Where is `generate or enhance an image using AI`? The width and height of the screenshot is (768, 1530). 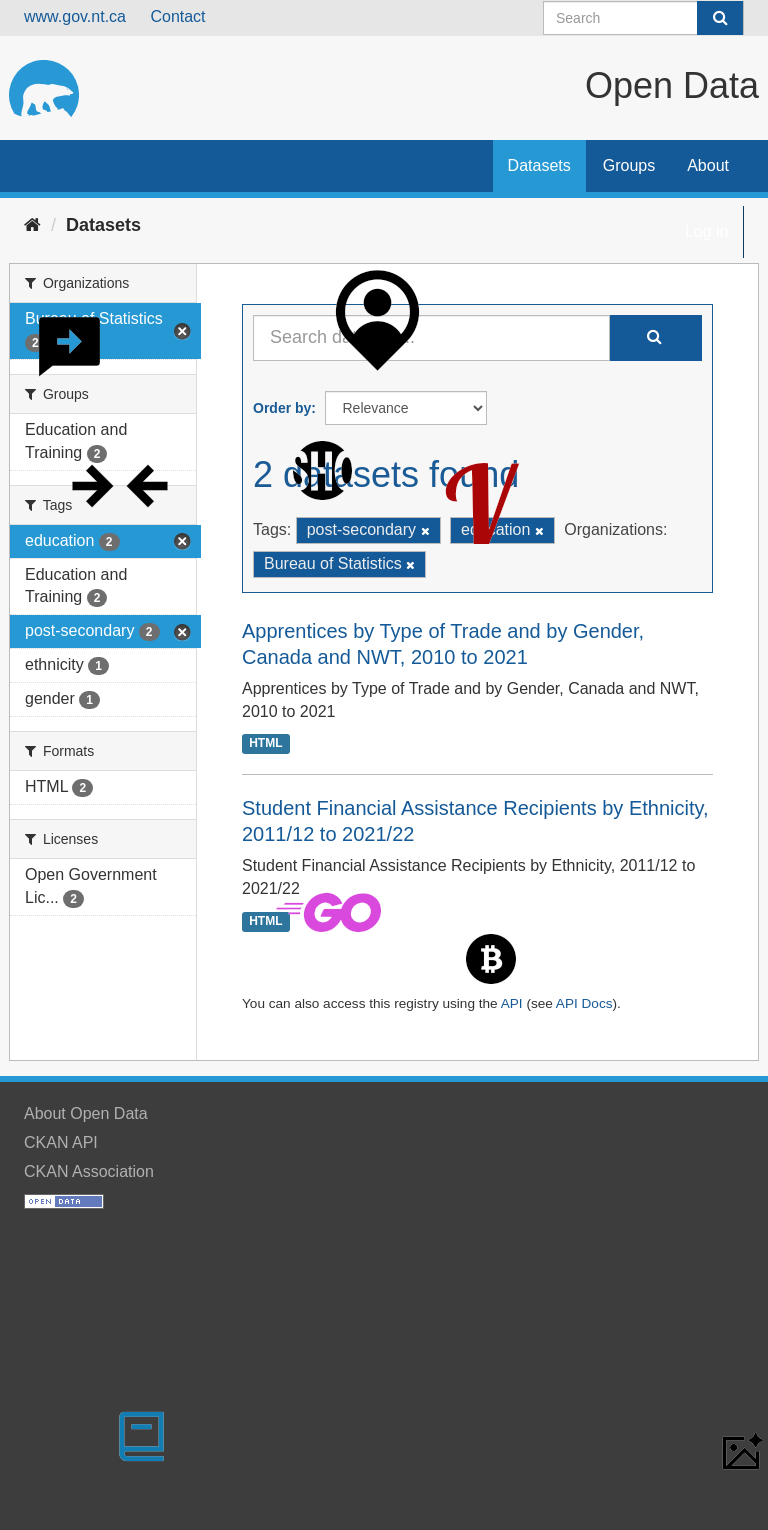
generate or enhance an image using AI is located at coordinates (741, 1453).